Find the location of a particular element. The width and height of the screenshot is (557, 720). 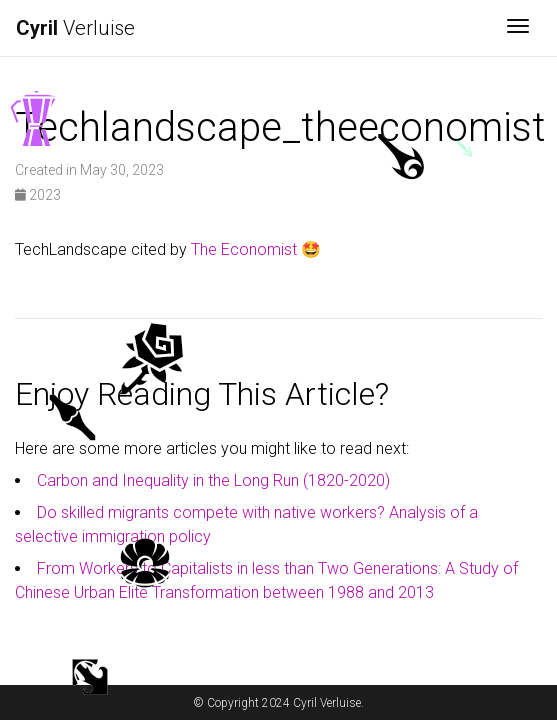

browse coffee brewing recipes is located at coordinates (36, 118).